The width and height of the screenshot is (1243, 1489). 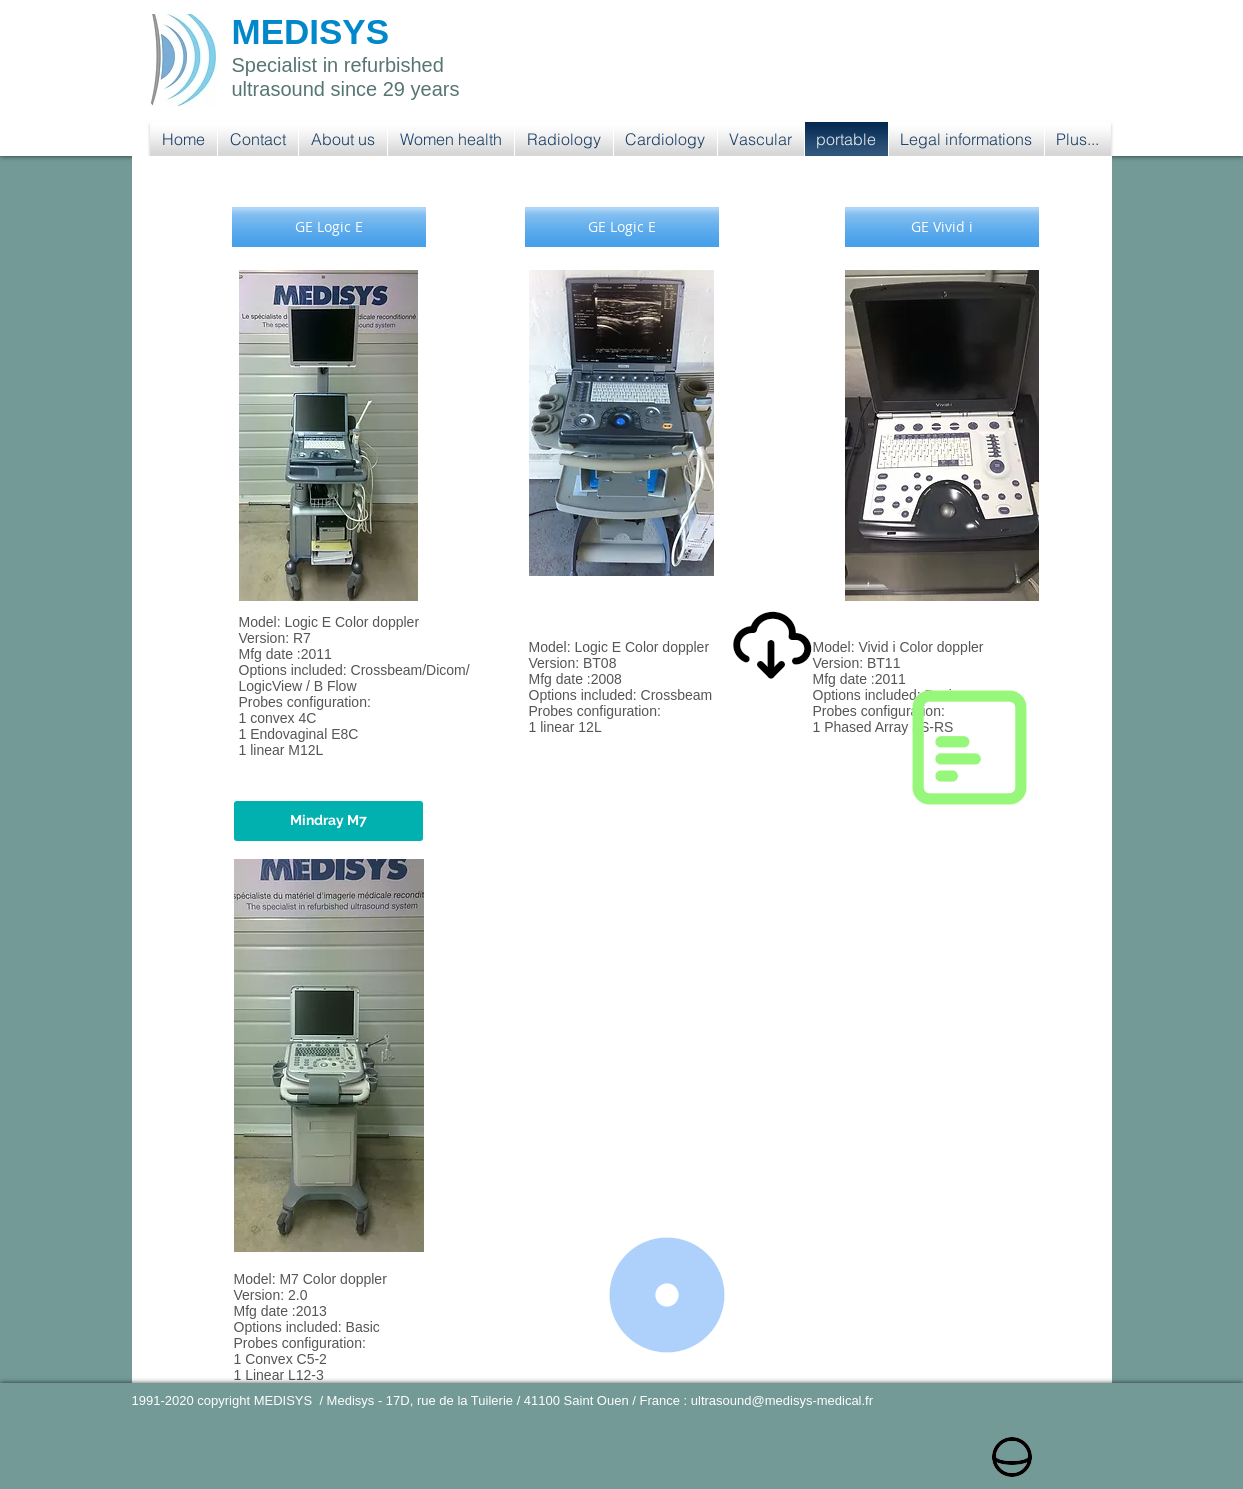 What do you see at coordinates (667, 1295) in the screenshot?
I see `select or mark as active option` at bounding box center [667, 1295].